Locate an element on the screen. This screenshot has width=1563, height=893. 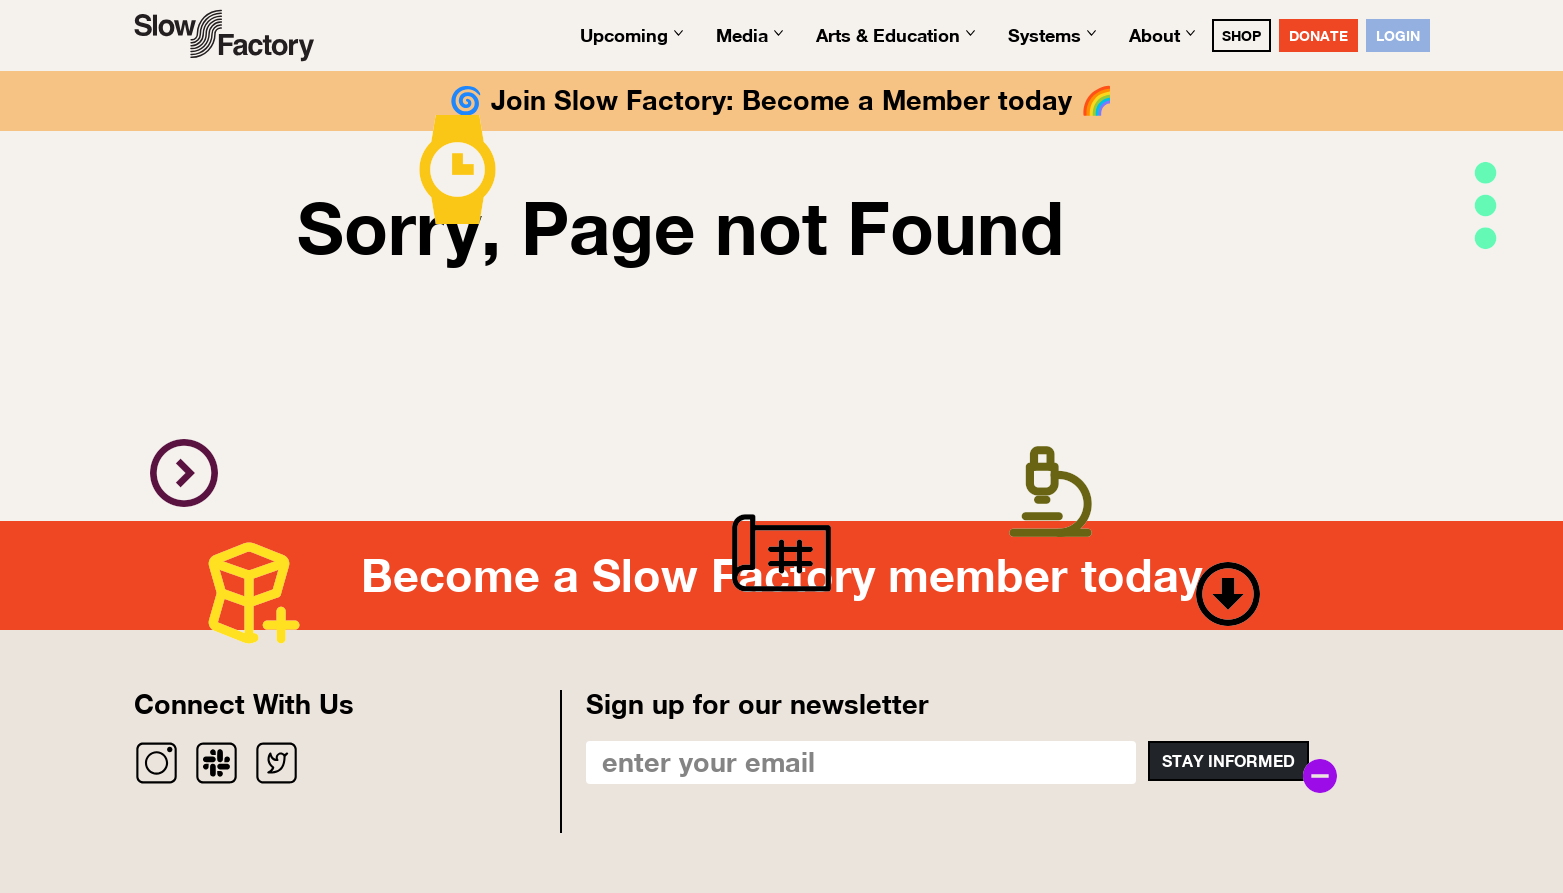
access more options or actions is located at coordinates (1485, 205).